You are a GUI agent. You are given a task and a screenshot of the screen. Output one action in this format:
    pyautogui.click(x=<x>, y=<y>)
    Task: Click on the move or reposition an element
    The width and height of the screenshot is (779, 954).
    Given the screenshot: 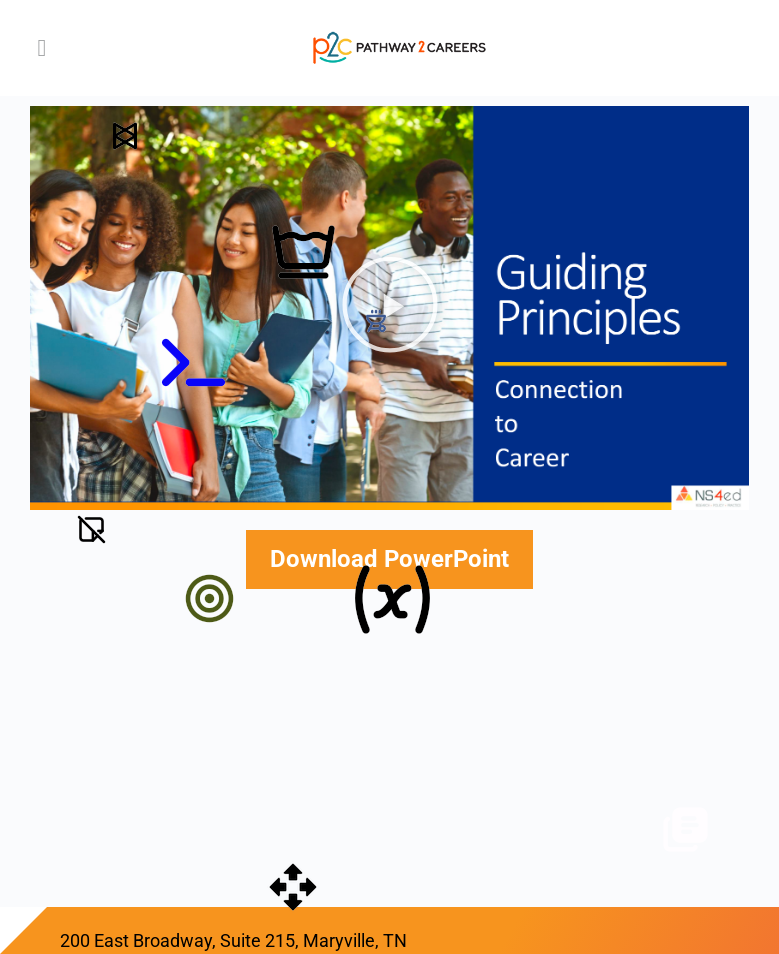 What is the action you would take?
    pyautogui.click(x=293, y=887)
    